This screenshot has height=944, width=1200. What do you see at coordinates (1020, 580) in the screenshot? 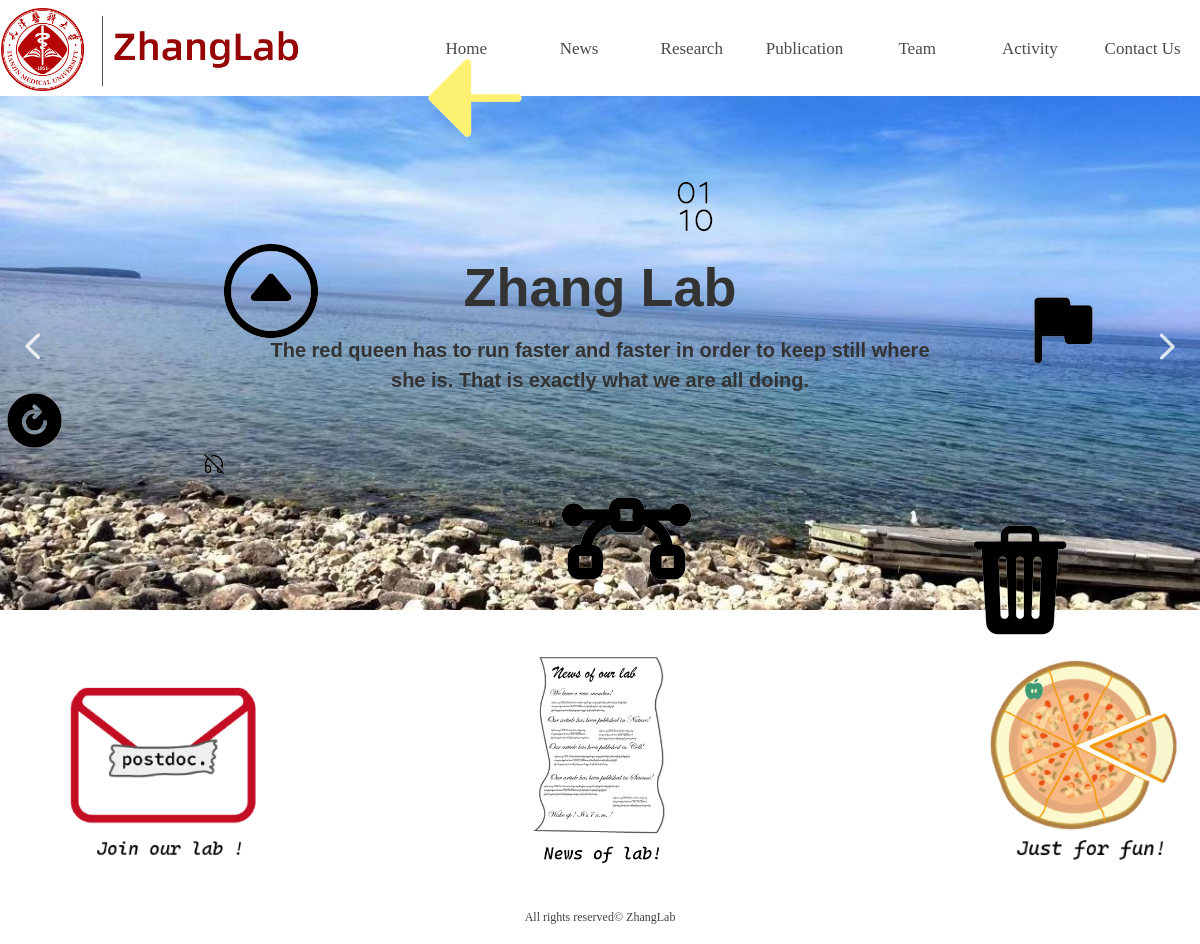
I see `delete selected item` at bounding box center [1020, 580].